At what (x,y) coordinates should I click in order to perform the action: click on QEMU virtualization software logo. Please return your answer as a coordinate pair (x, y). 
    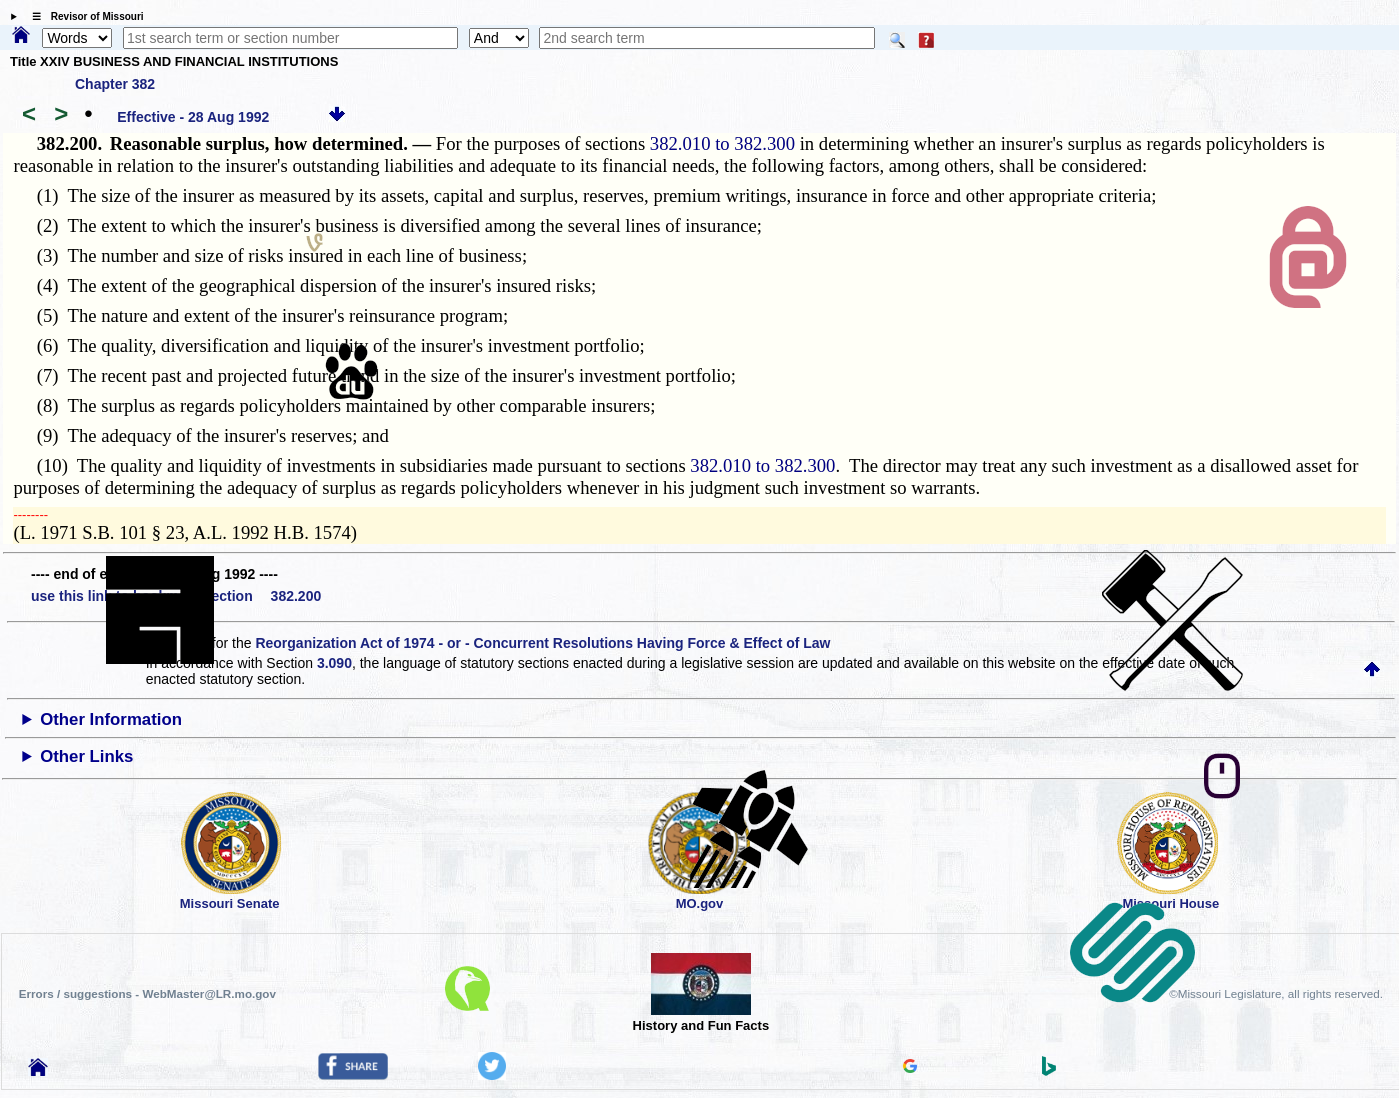
    Looking at the image, I should click on (467, 988).